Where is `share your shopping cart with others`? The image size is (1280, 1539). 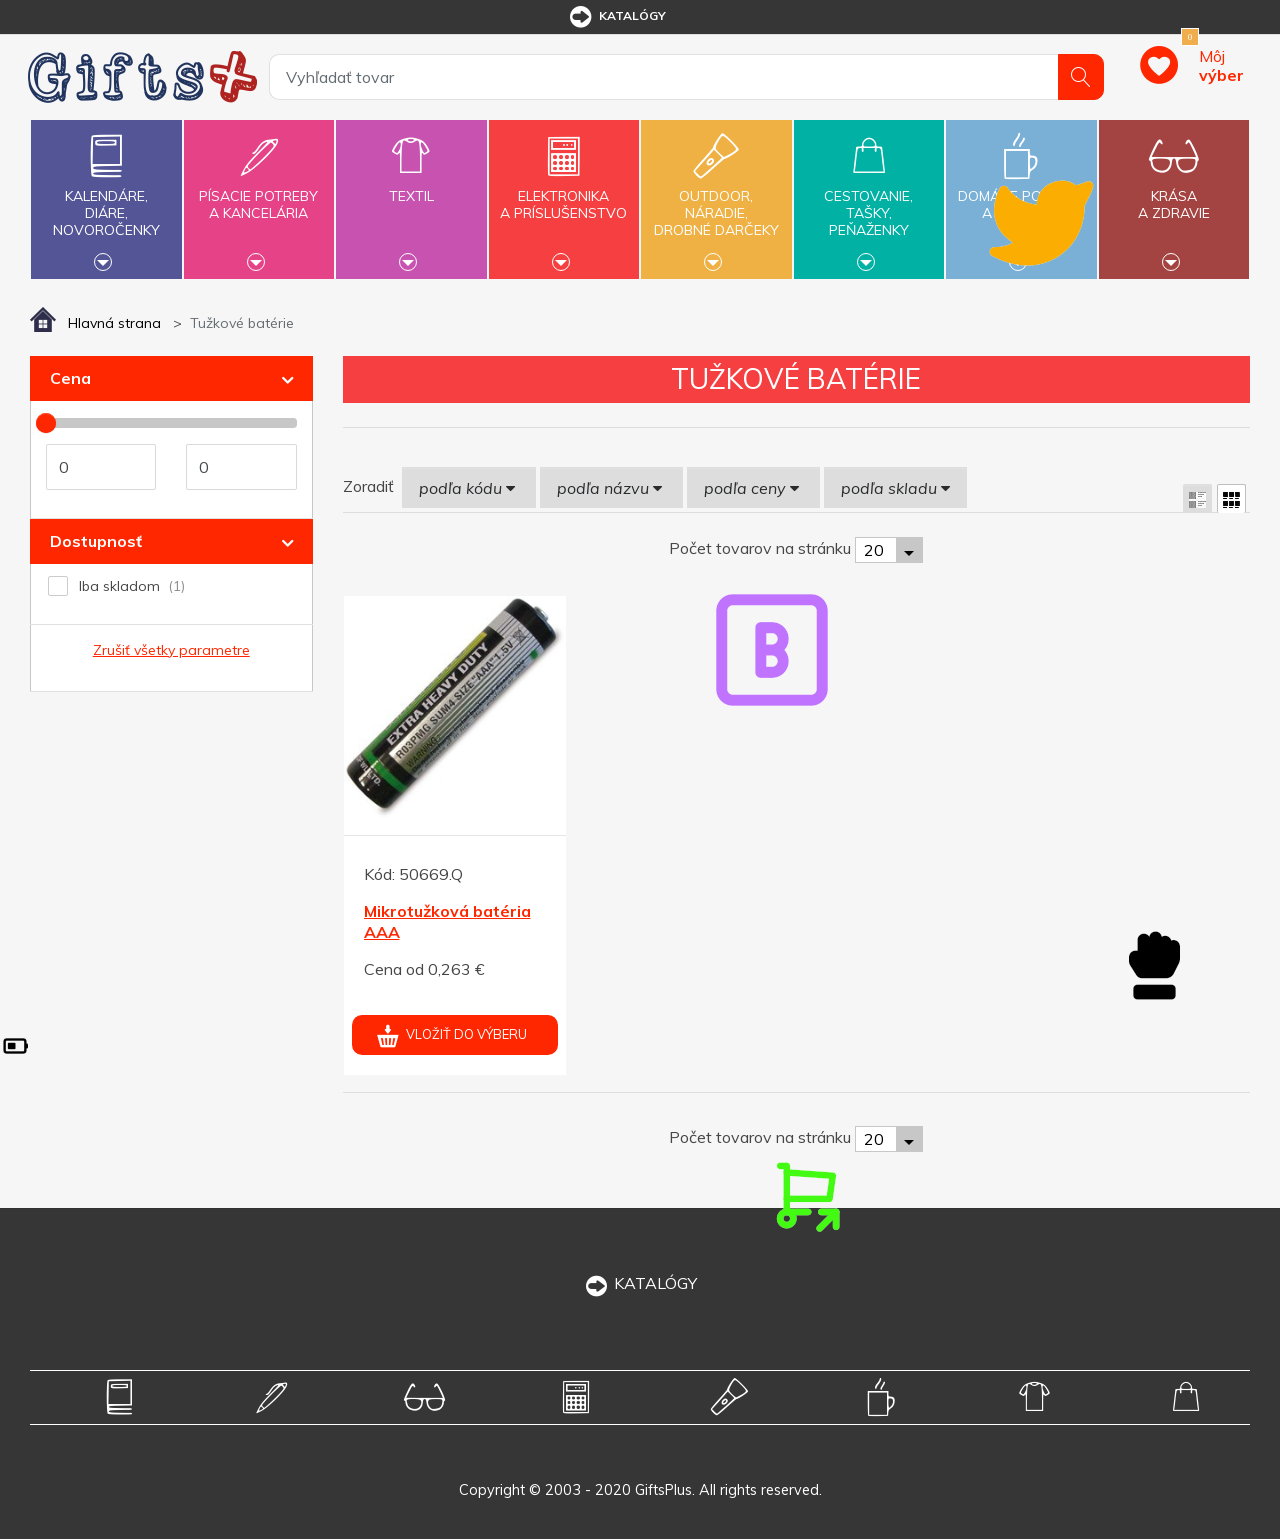 share your shopping cart with others is located at coordinates (806, 1195).